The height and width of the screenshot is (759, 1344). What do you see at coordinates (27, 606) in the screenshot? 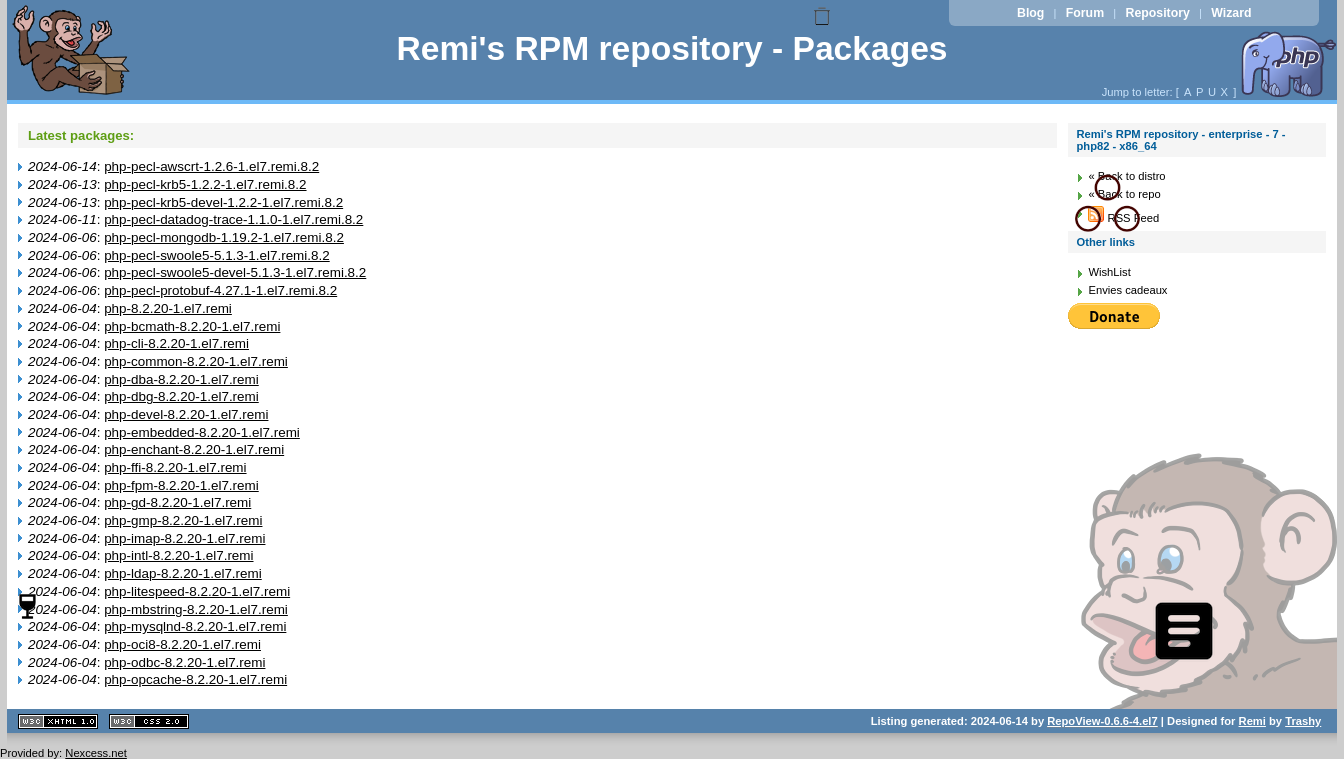
I see `find nearby wine bars or restaurants` at bounding box center [27, 606].